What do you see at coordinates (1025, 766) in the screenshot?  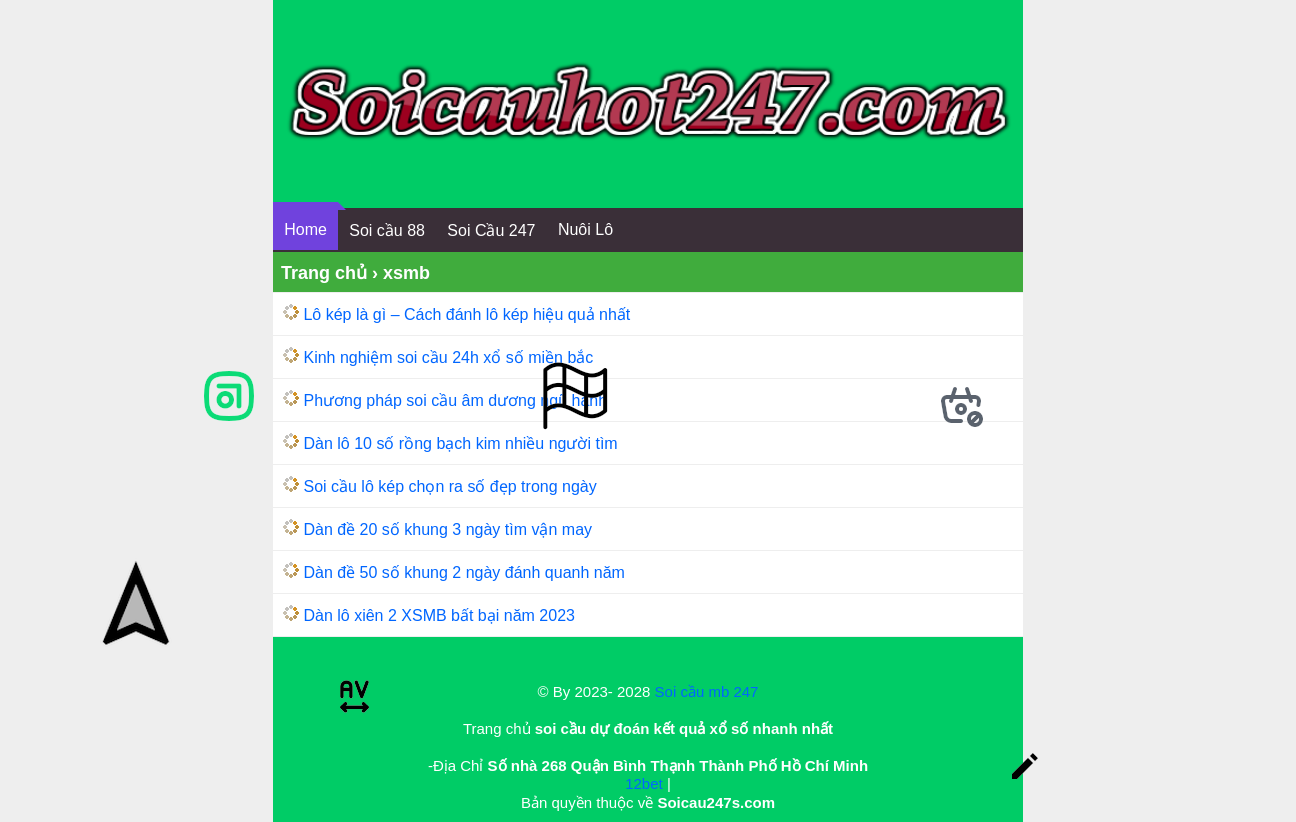 I see `edit this item` at bounding box center [1025, 766].